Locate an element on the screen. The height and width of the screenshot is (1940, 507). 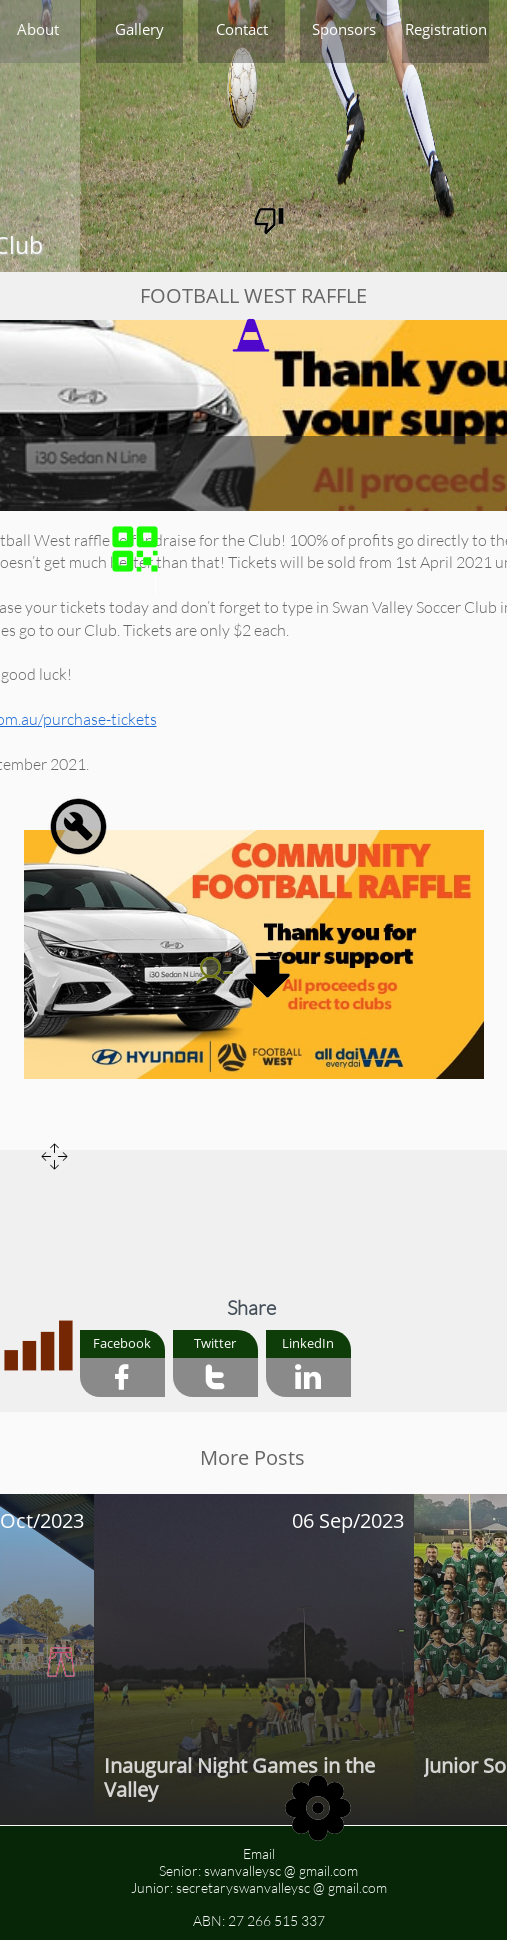
expand content to full screen is located at coordinates (54, 1156).